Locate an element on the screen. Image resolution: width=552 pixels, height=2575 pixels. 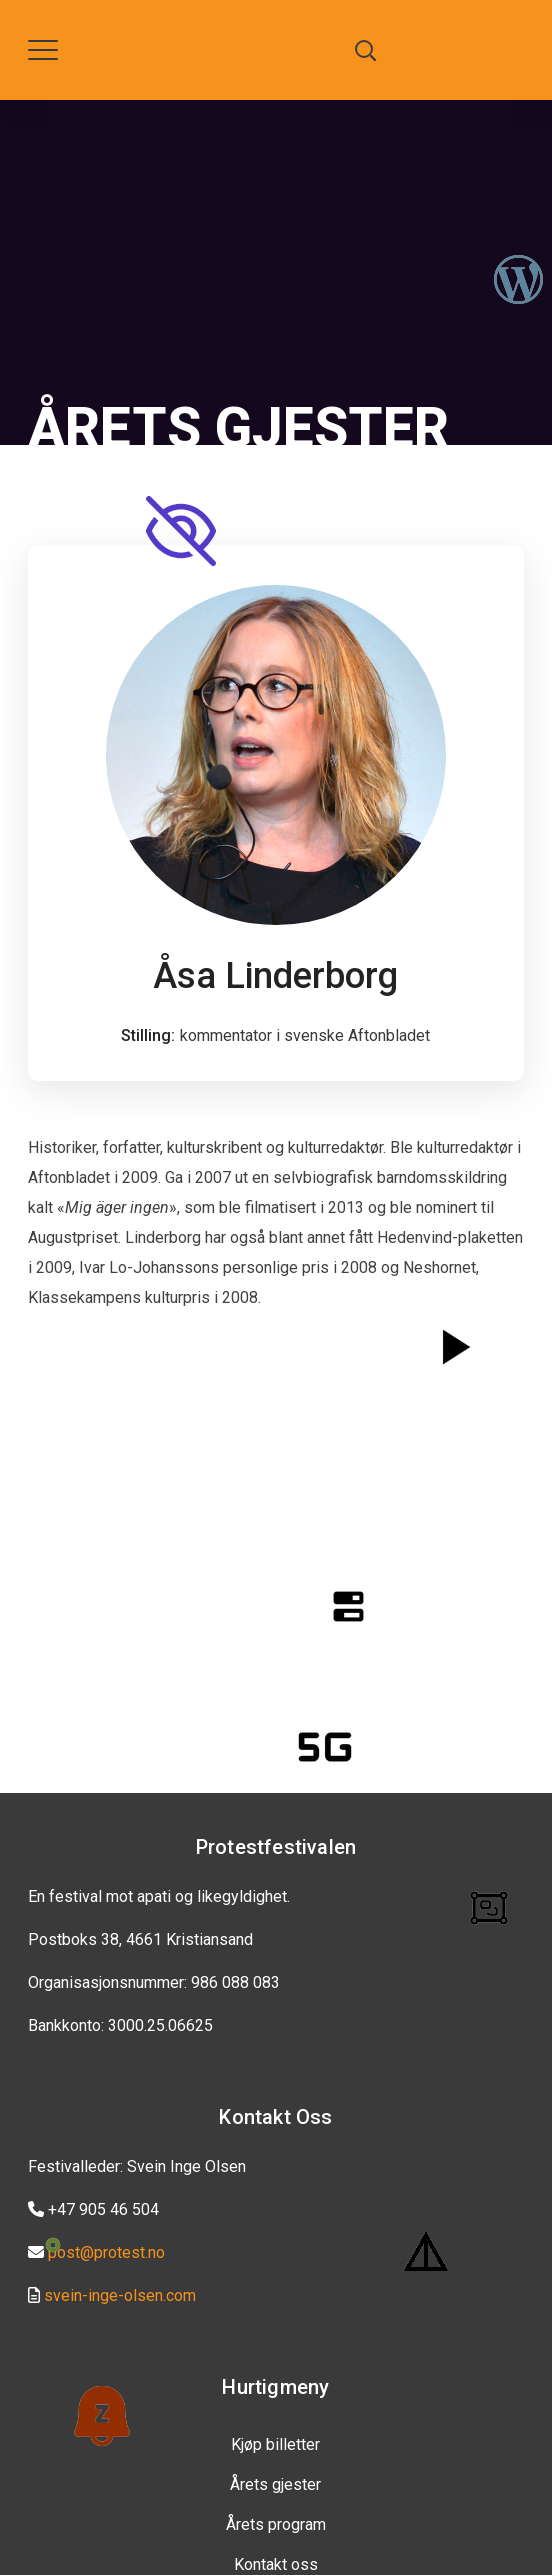
group selected objects together is located at coordinates (489, 1908).